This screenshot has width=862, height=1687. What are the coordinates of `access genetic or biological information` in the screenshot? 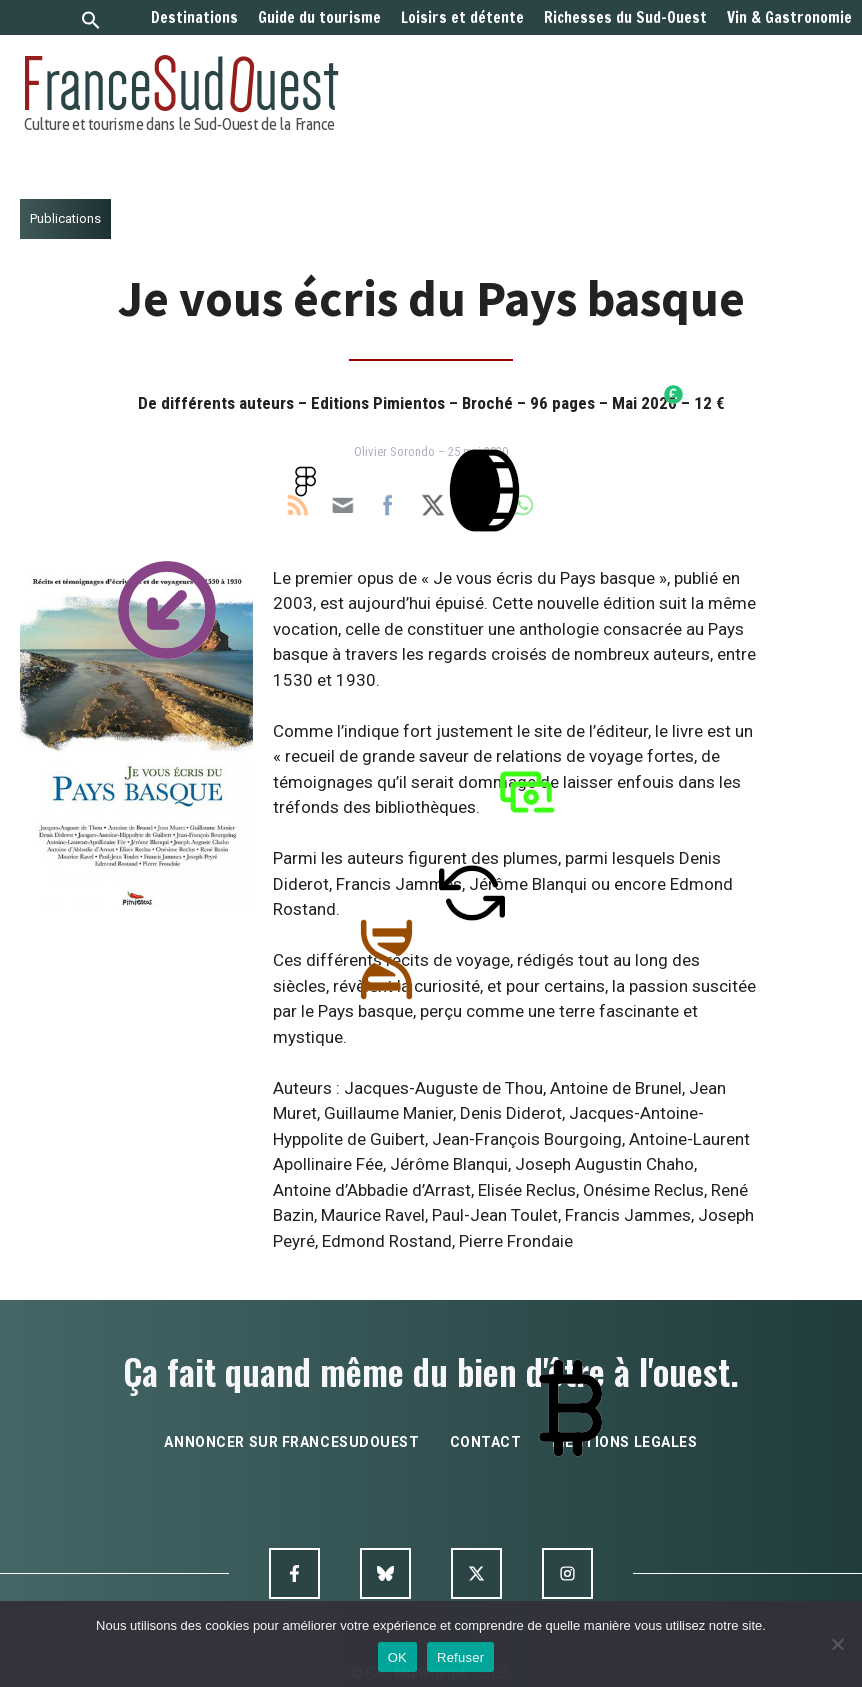 It's located at (386, 959).